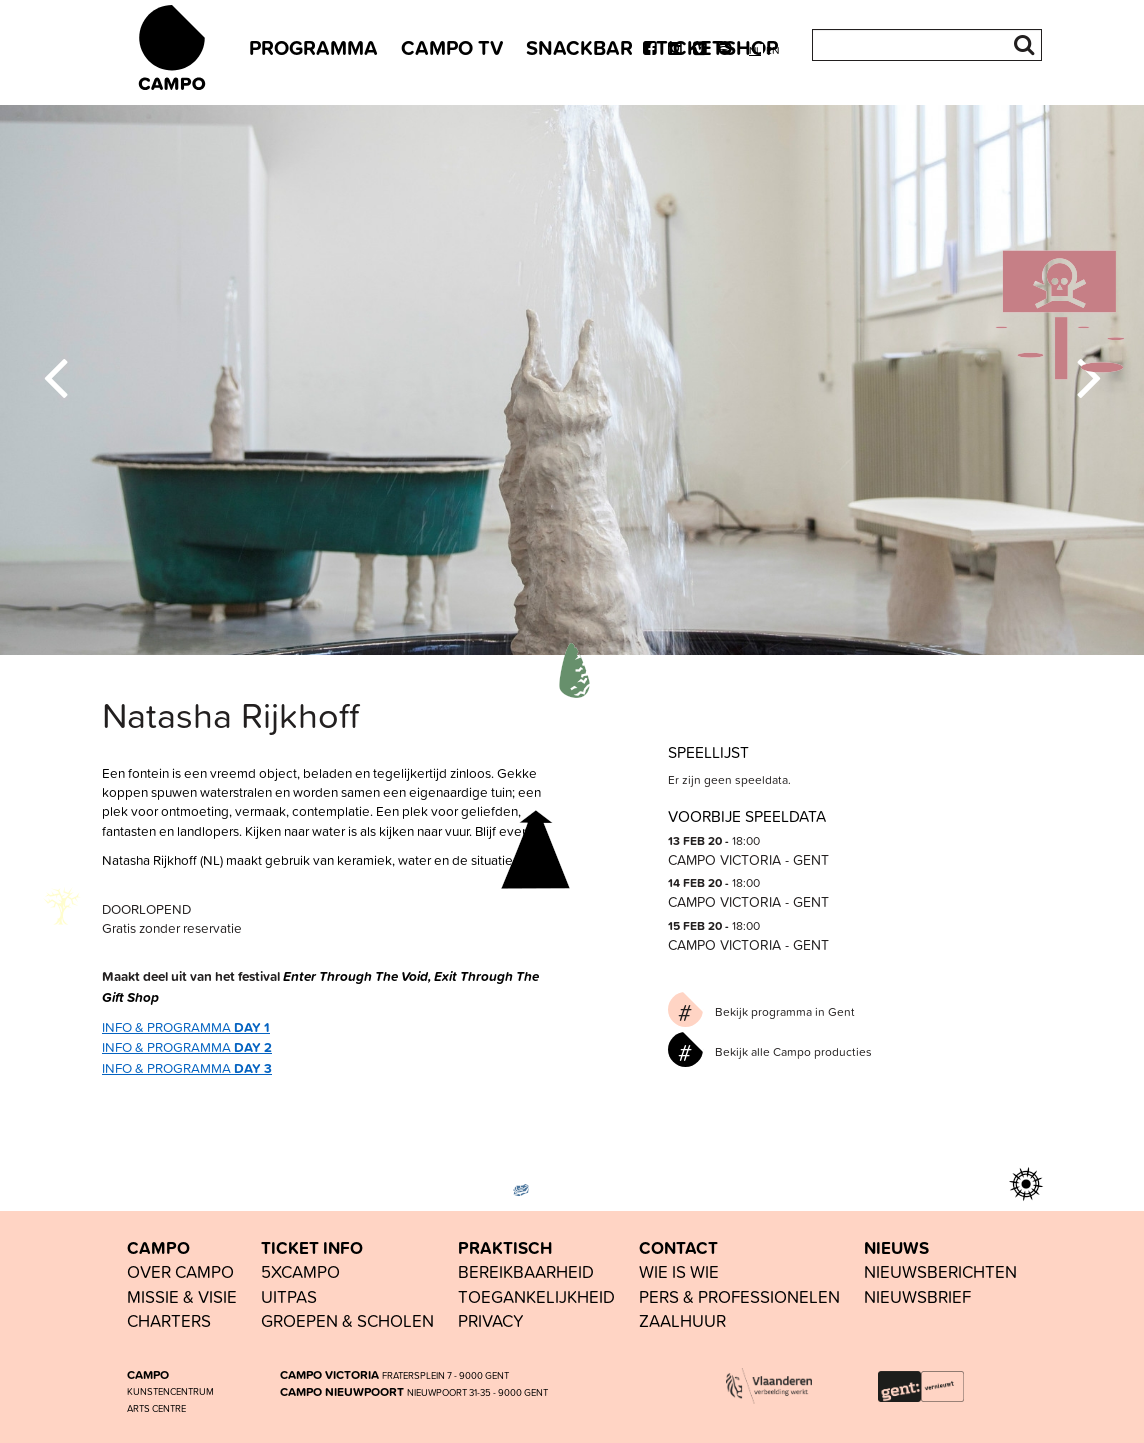 The image size is (1144, 1443). I want to click on sun or light-based ability icon in a game interface, so click(1026, 1184).